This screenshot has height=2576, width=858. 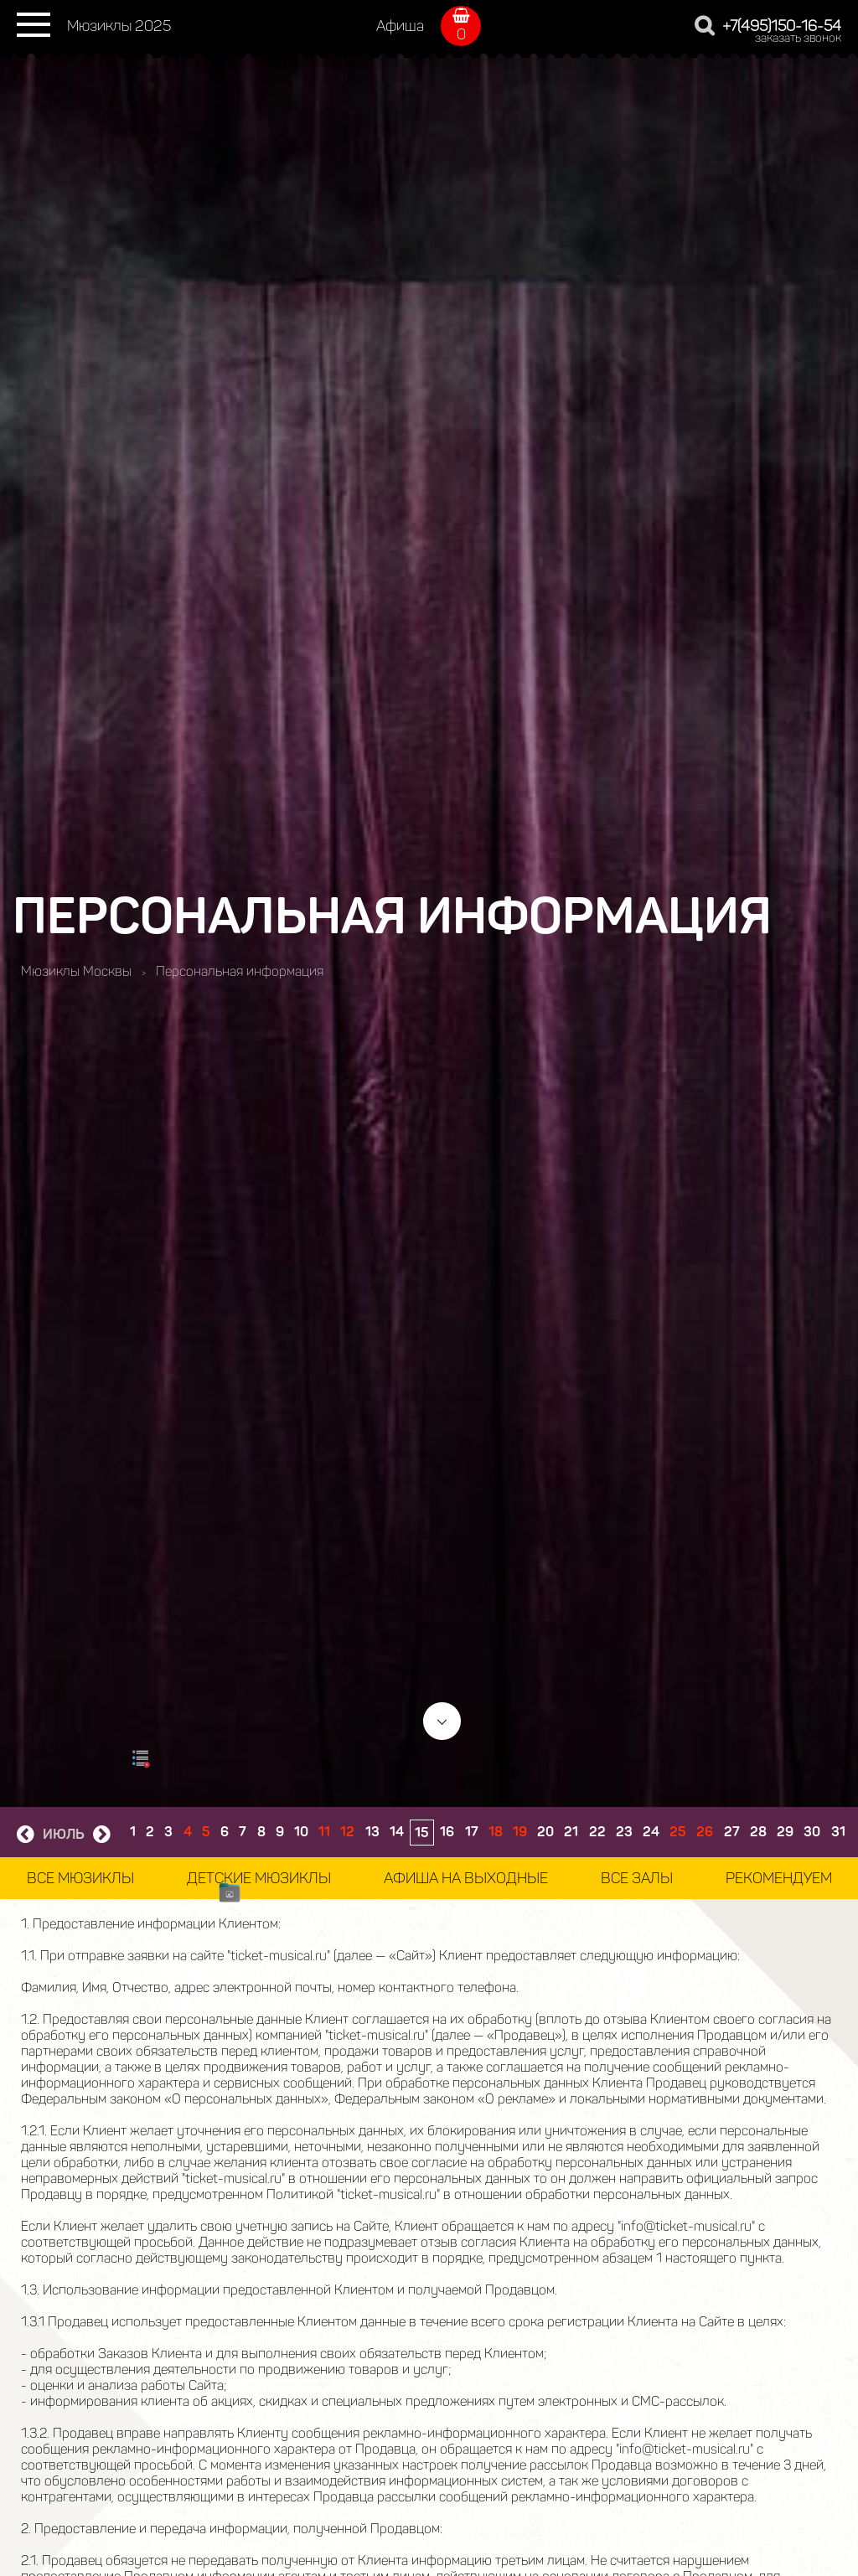 What do you see at coordinates (230, 1892) in the screenshot?
I see `open your pictures folder` at bounding box center [230, 1892].